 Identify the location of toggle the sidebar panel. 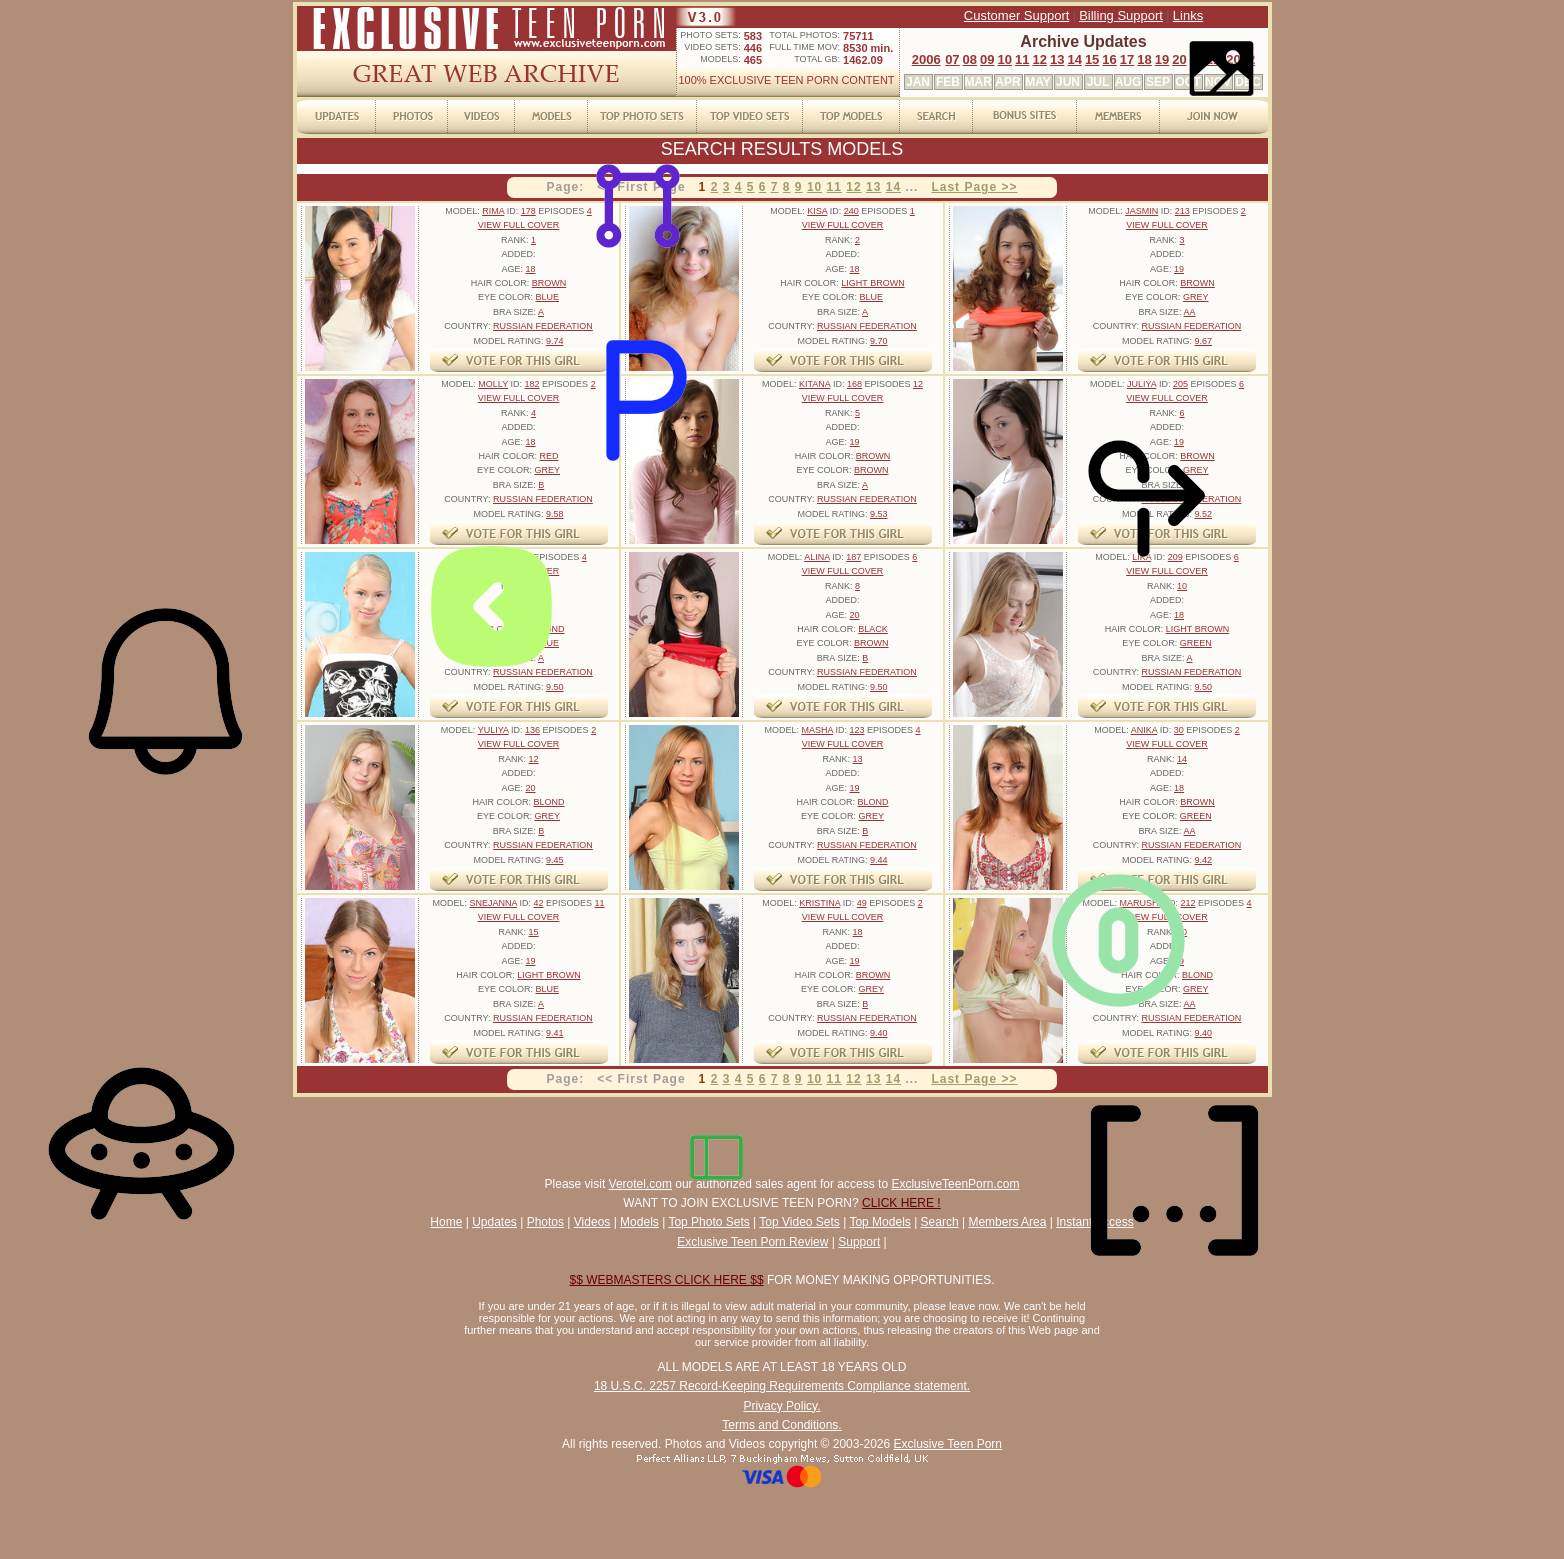
(716, 1157).